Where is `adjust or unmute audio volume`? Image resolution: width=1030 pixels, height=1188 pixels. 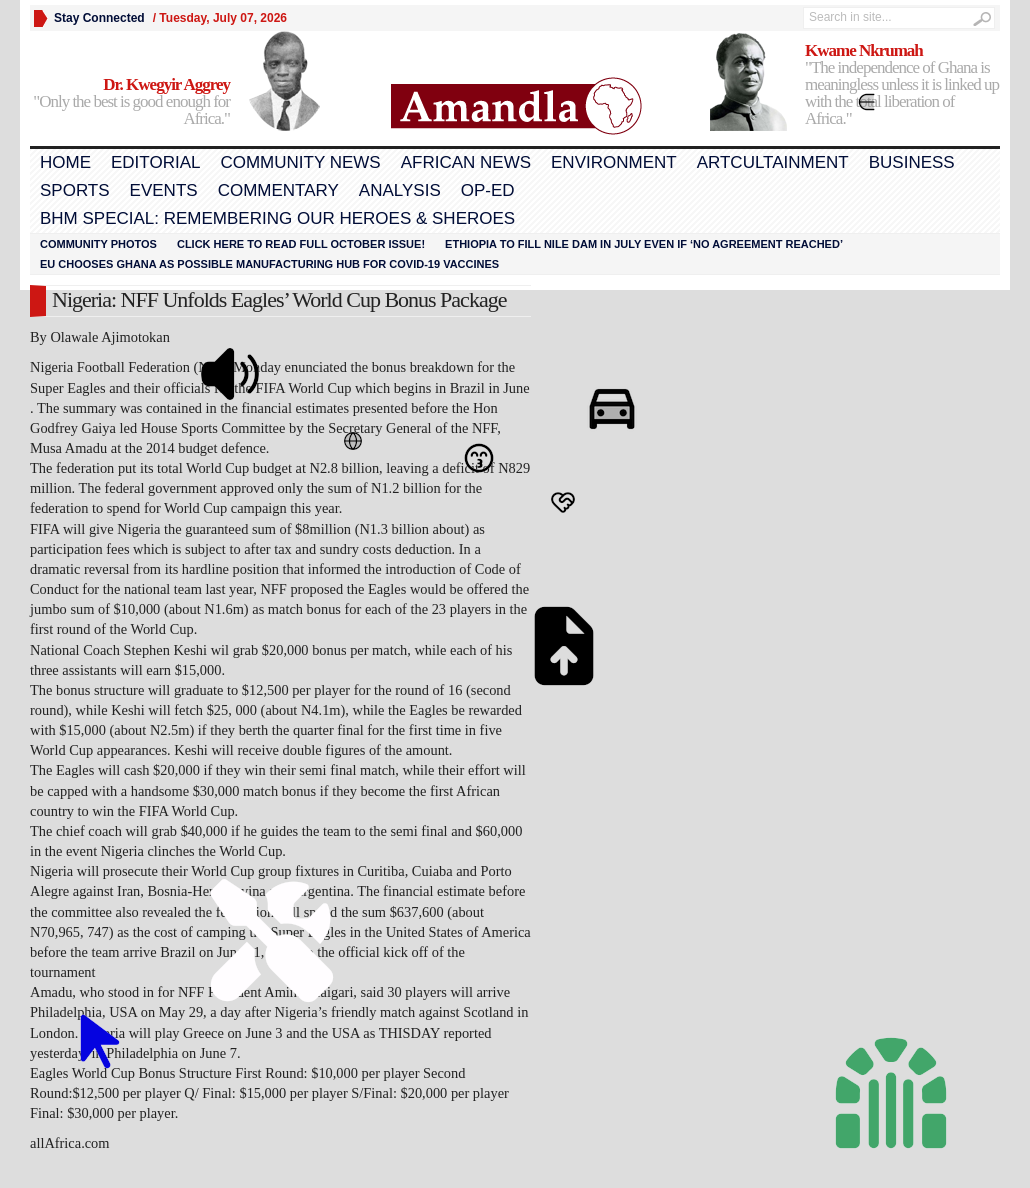 adjust or unmute audio volume is located at coordinates (230, 374).